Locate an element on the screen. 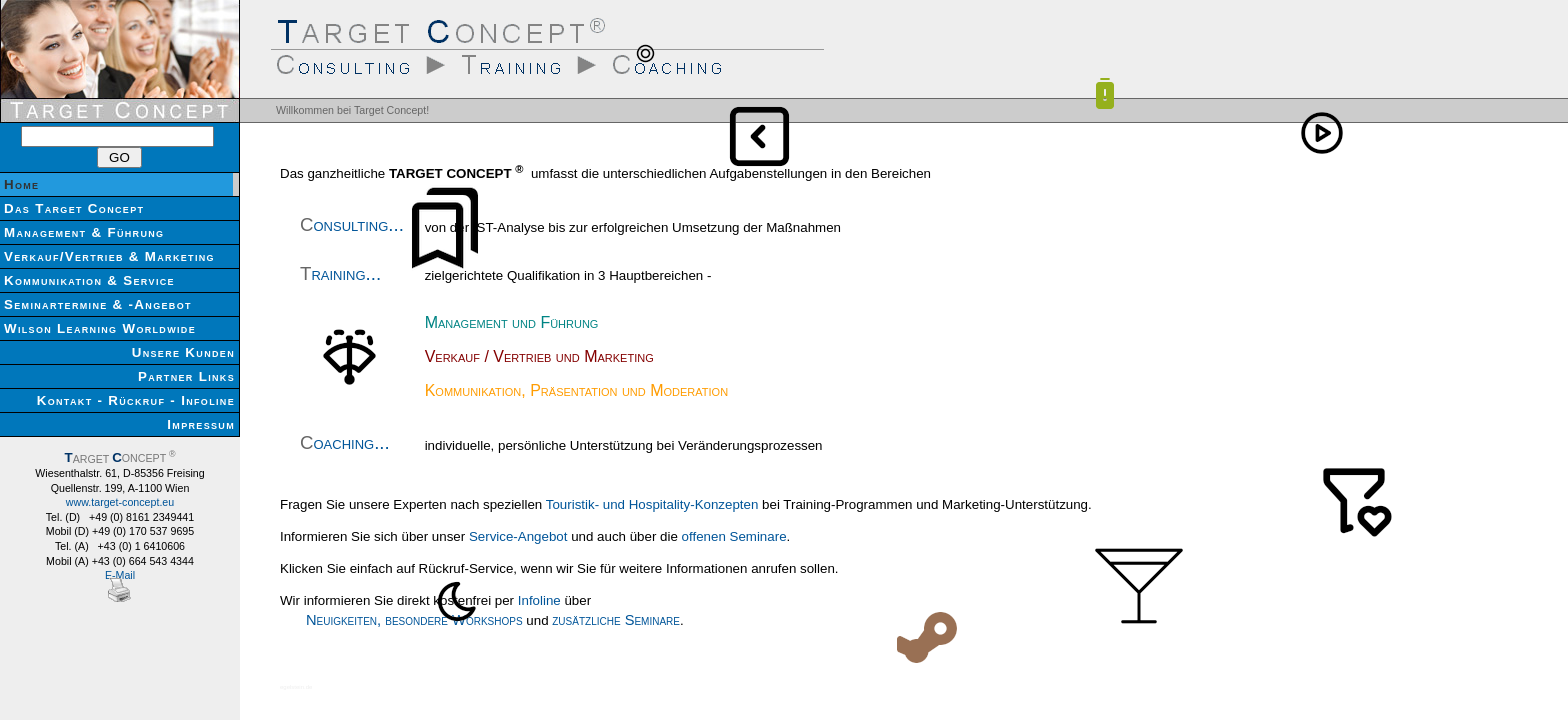  activate windshield washer fluid is located at coordinates (349, 358).